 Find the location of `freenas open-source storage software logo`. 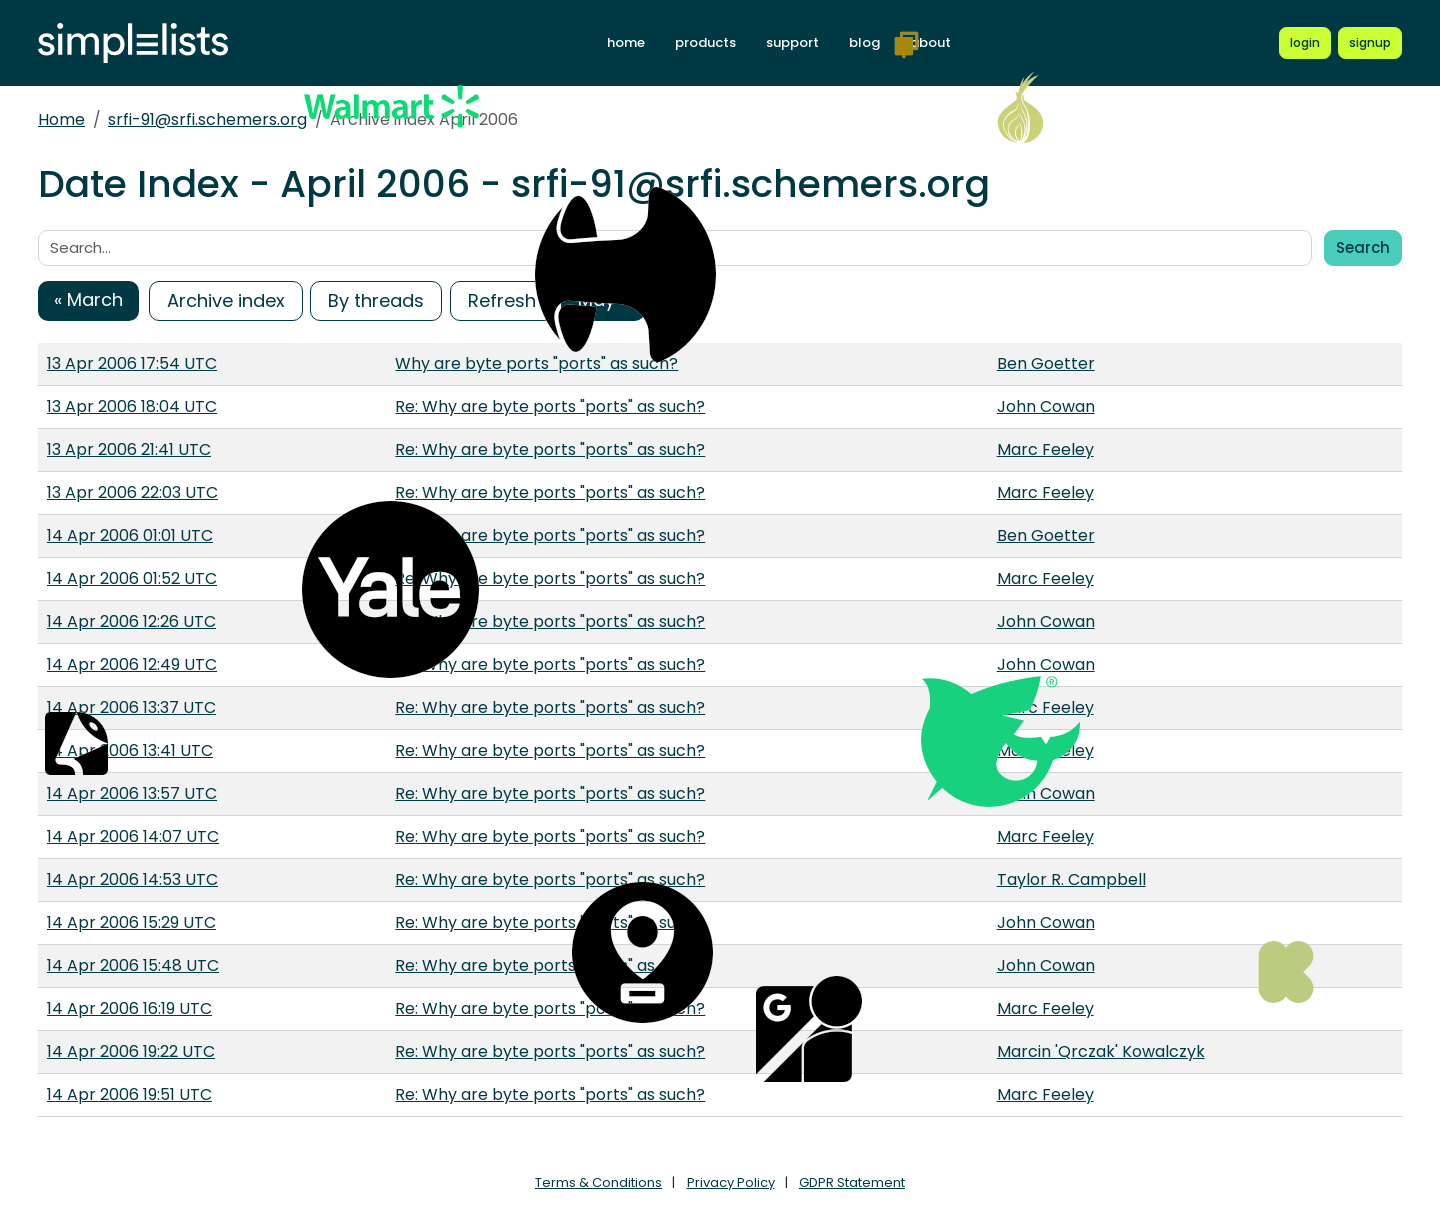

freenas open-source storage software logo is located at coordinates (1000, 741).